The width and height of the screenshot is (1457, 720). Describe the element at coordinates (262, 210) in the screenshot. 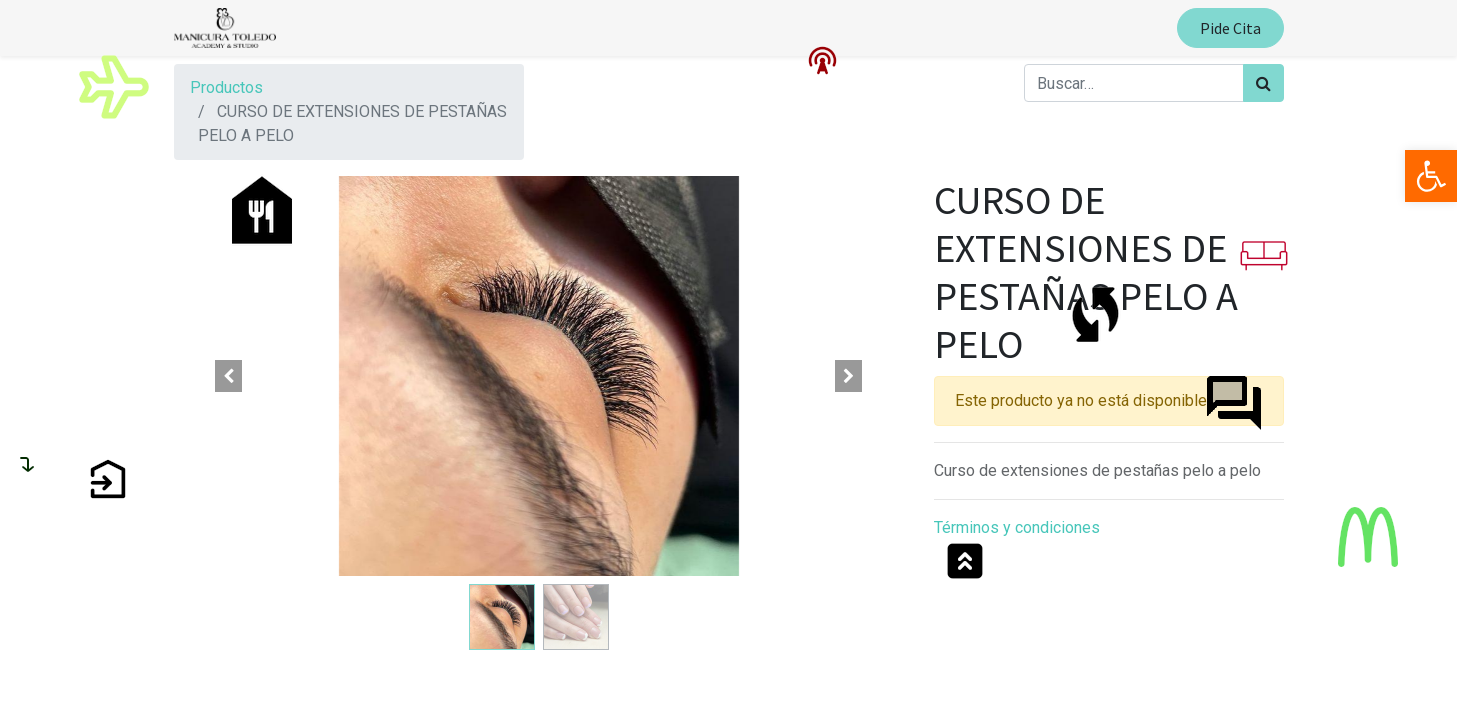

I see `find nearby food banks or food assistance locations` at that location.